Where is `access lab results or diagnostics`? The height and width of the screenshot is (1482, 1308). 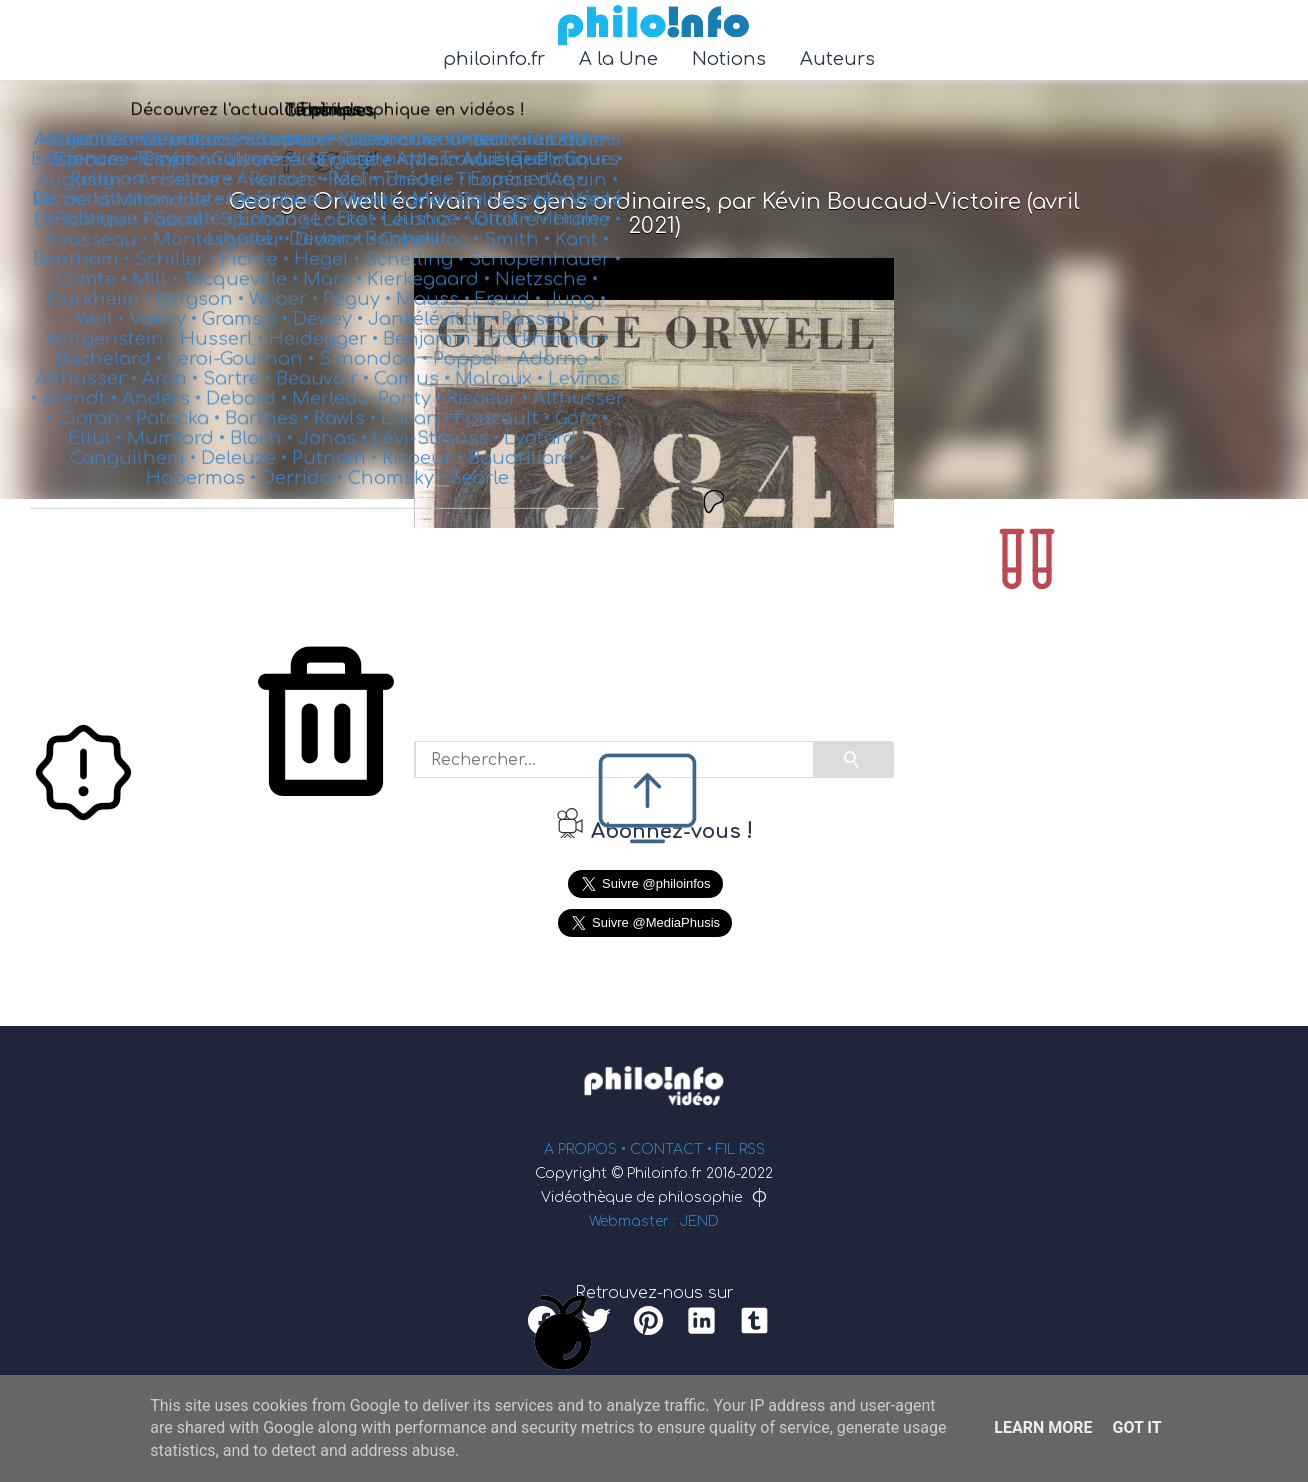
access lab results or diagnostics is located at coordinates (1027, 559).